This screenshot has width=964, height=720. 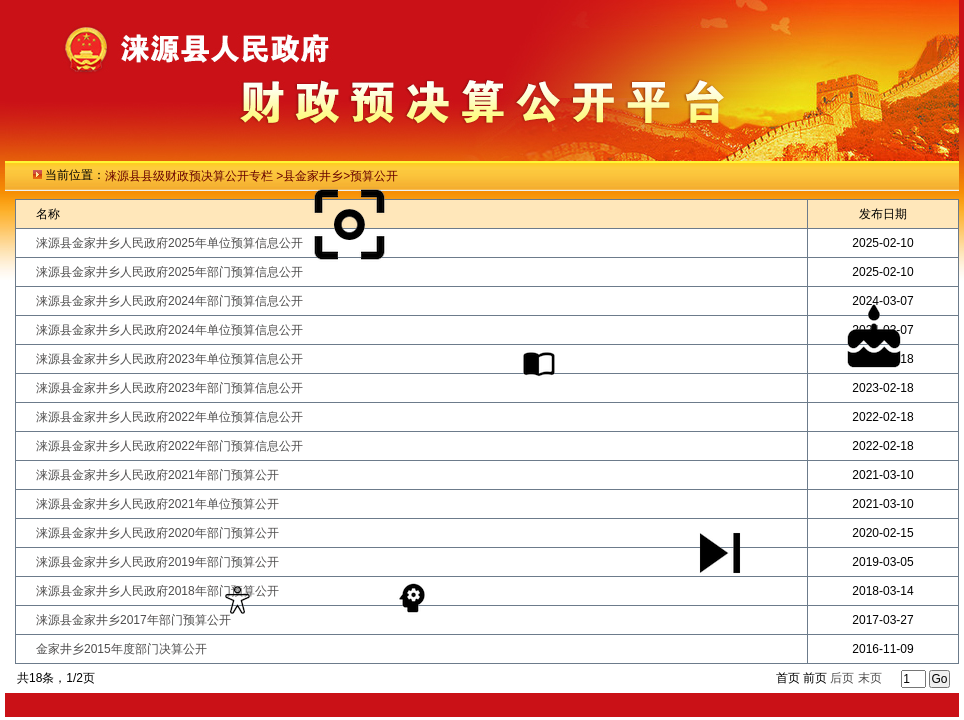 I want to click on center focus on camera viewfinder, so click(x=349, y=224).